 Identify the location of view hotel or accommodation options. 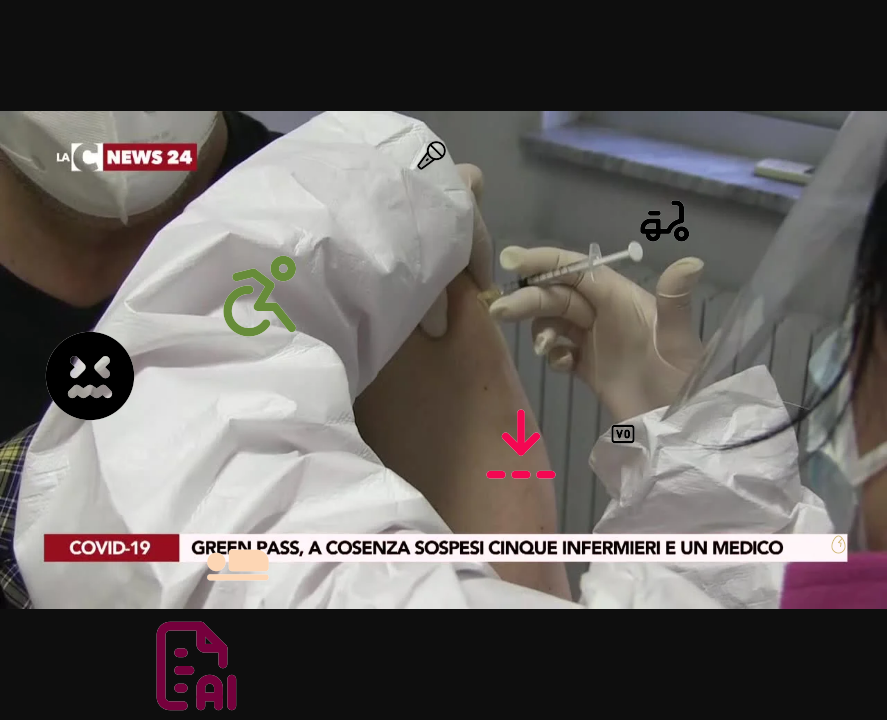
(238, 565).